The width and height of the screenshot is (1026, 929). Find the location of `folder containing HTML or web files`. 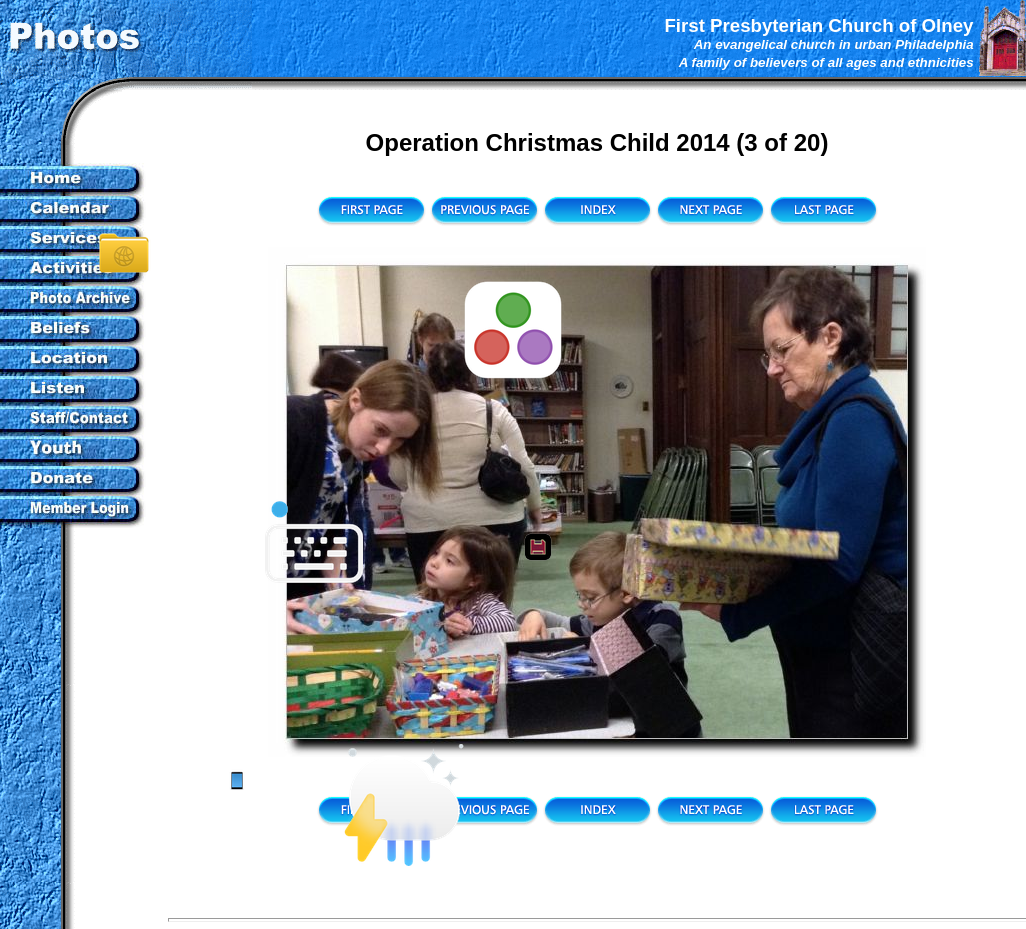

folder containing HTML or web files is located at coordinates (124, 253).